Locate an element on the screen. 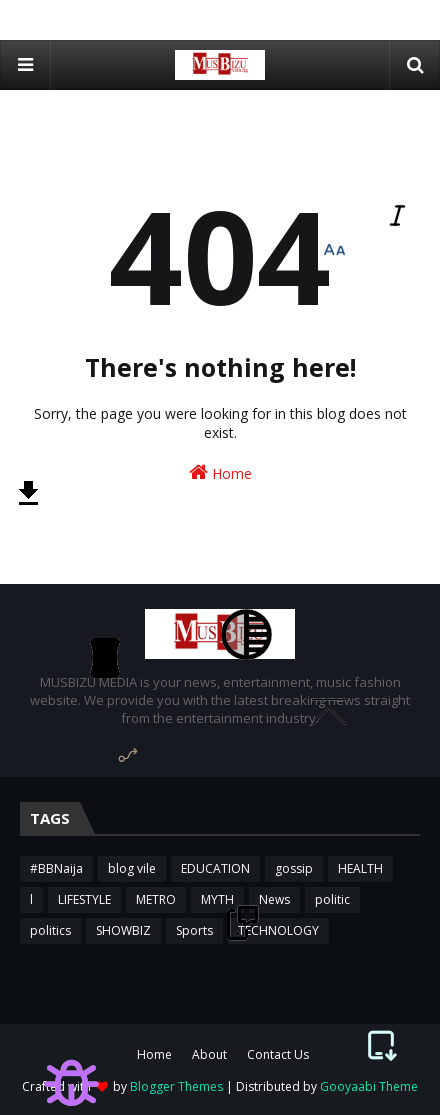 The height and width of the screenshot is (1115, 440). download a file or document is located at coordinates (28, 493).